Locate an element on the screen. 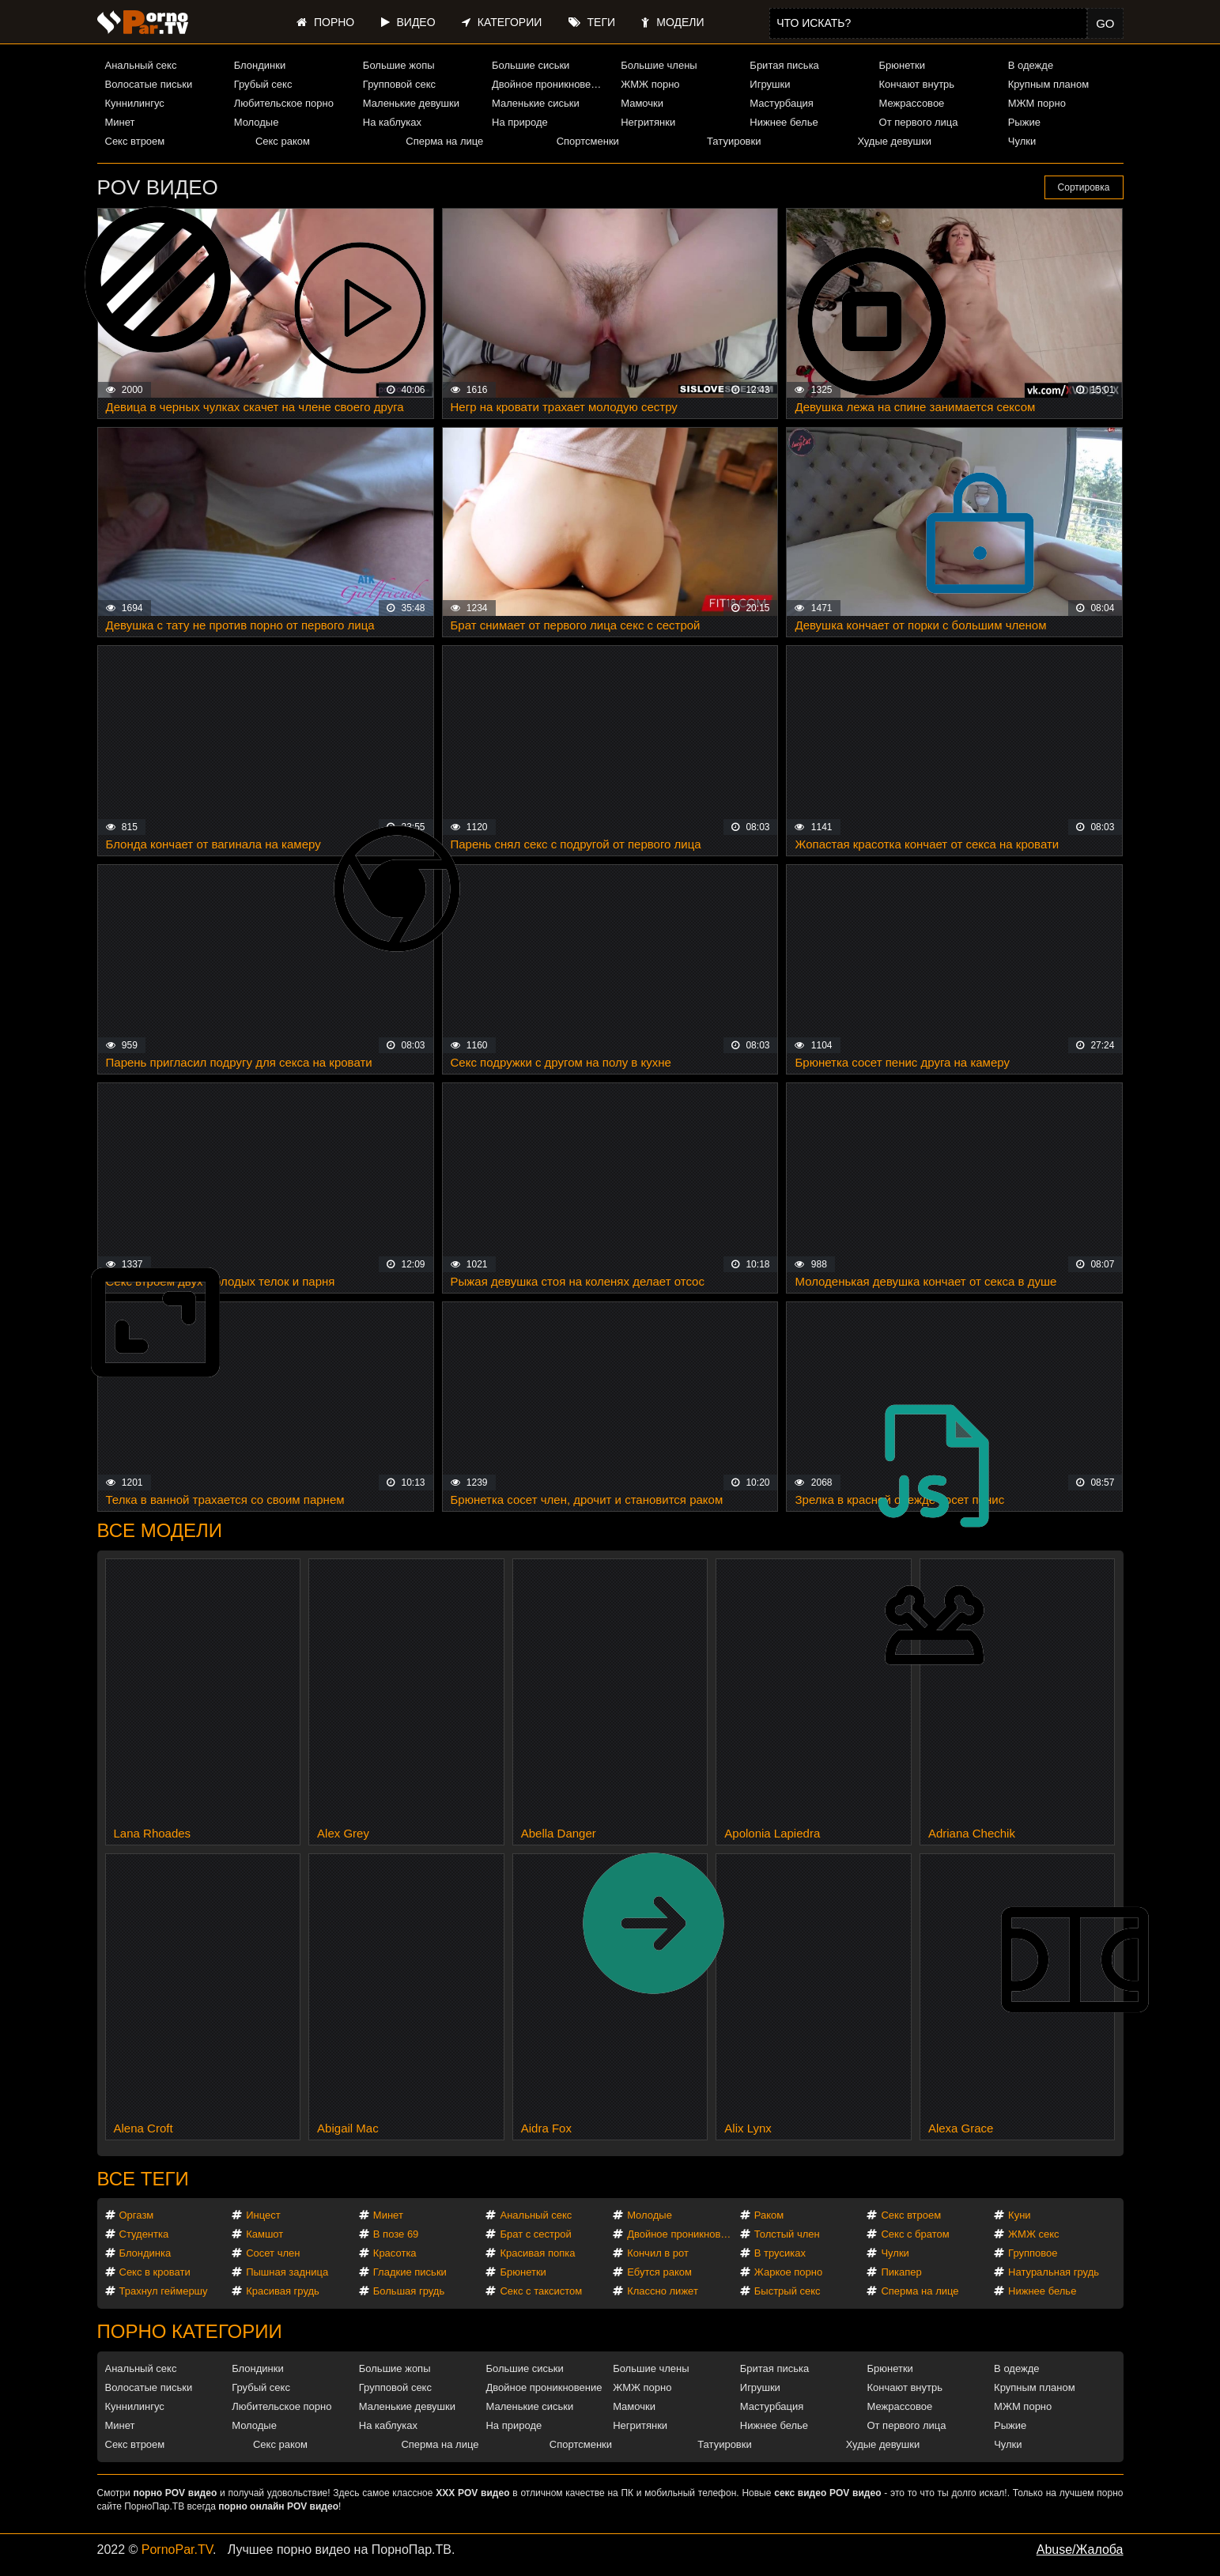  open Google Chrome browser is located at coordinates (397, 889).